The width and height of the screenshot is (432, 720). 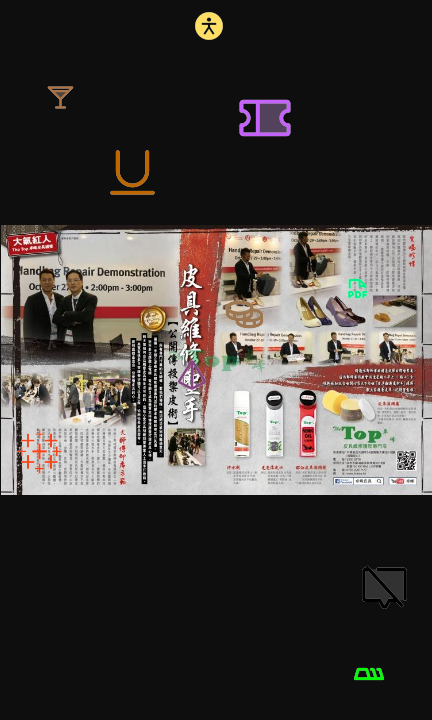 What do you see at coordinates (39, 451) in the screenshot?
I see `open Tableau application` at bounding box center [39, 451].